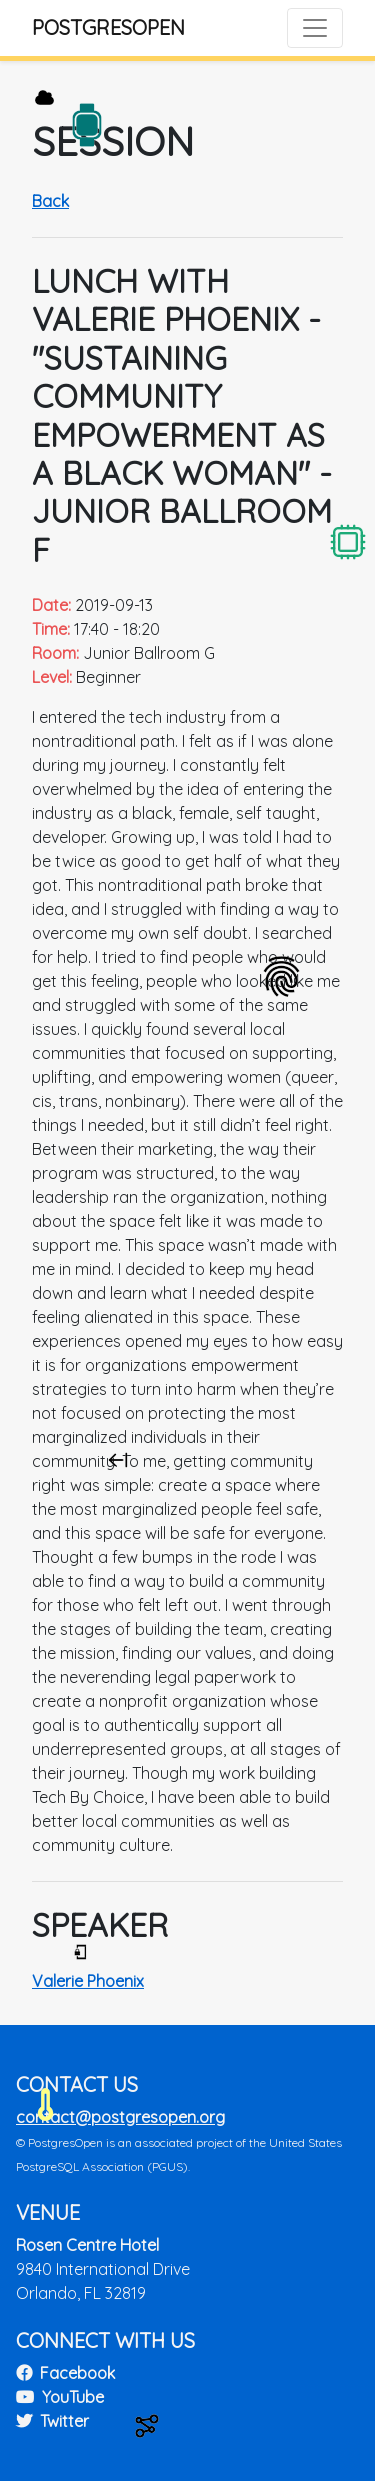 The height and width of the screenshot is (2481, 375). I want to click on navigate back to previous screen, so click(118, 1460).